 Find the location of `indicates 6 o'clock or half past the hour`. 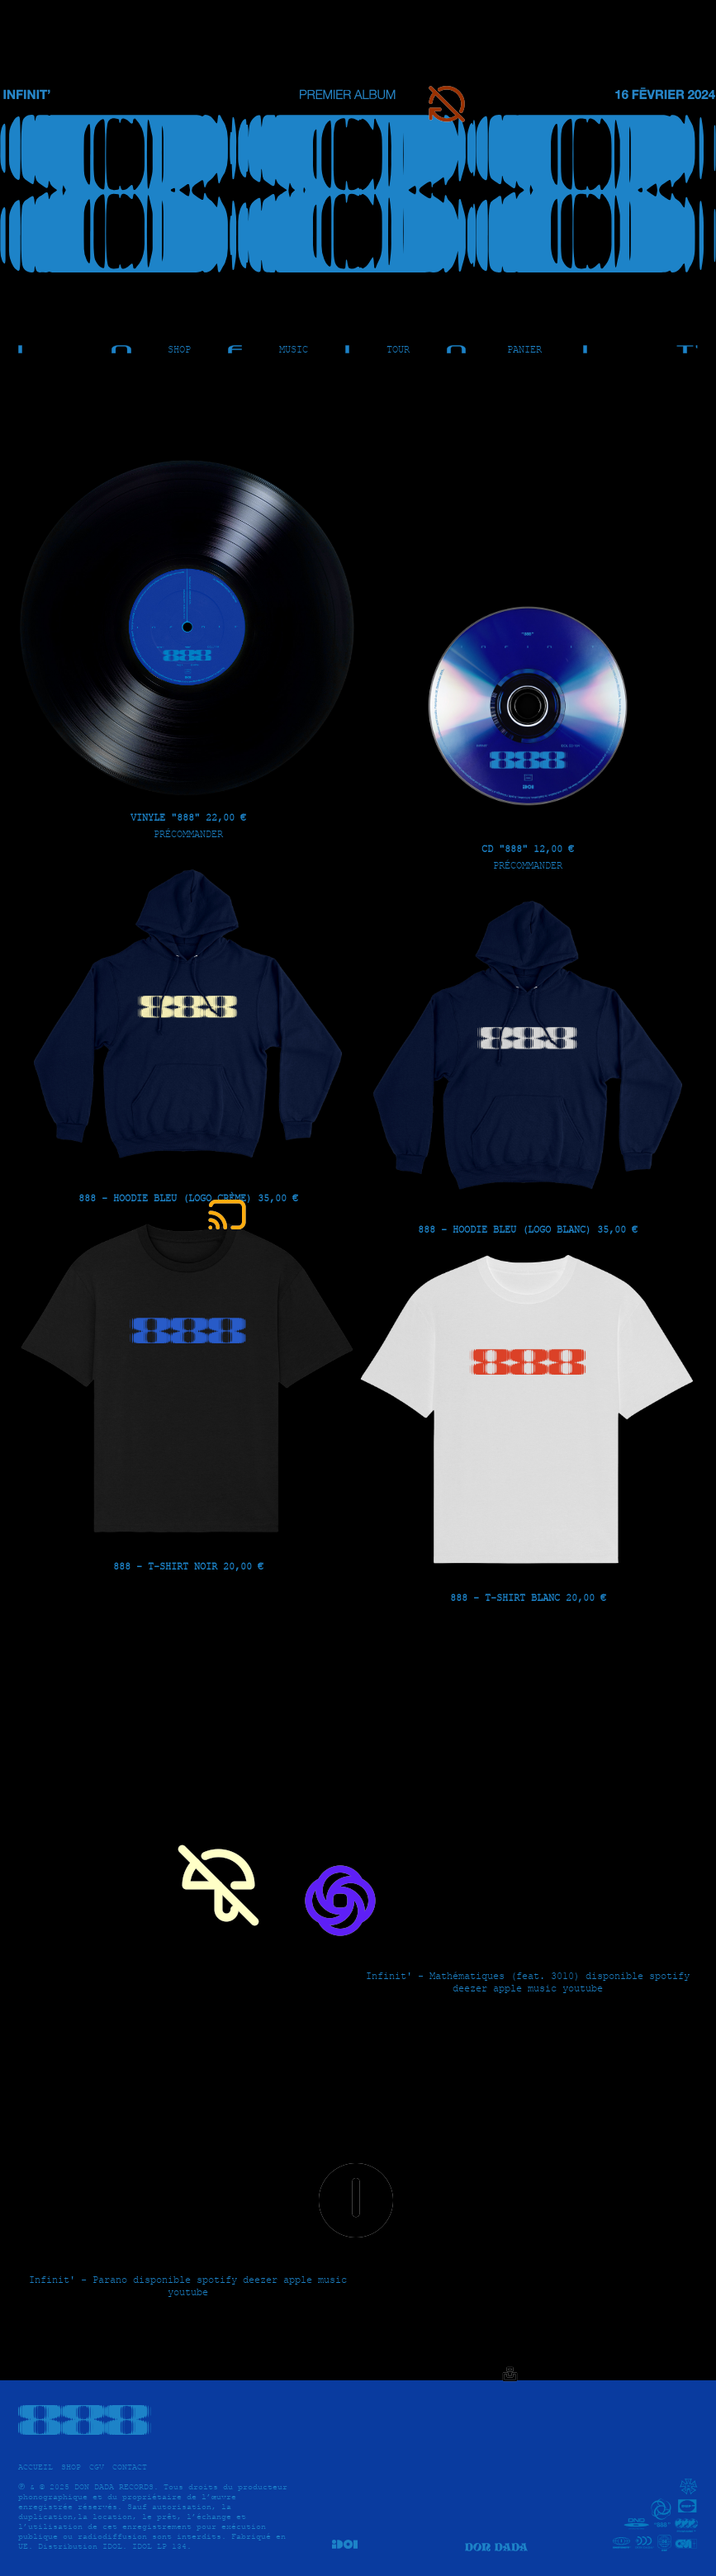

indicates 6 o'clock or half past the hour is located at coordinates (356, 2200).